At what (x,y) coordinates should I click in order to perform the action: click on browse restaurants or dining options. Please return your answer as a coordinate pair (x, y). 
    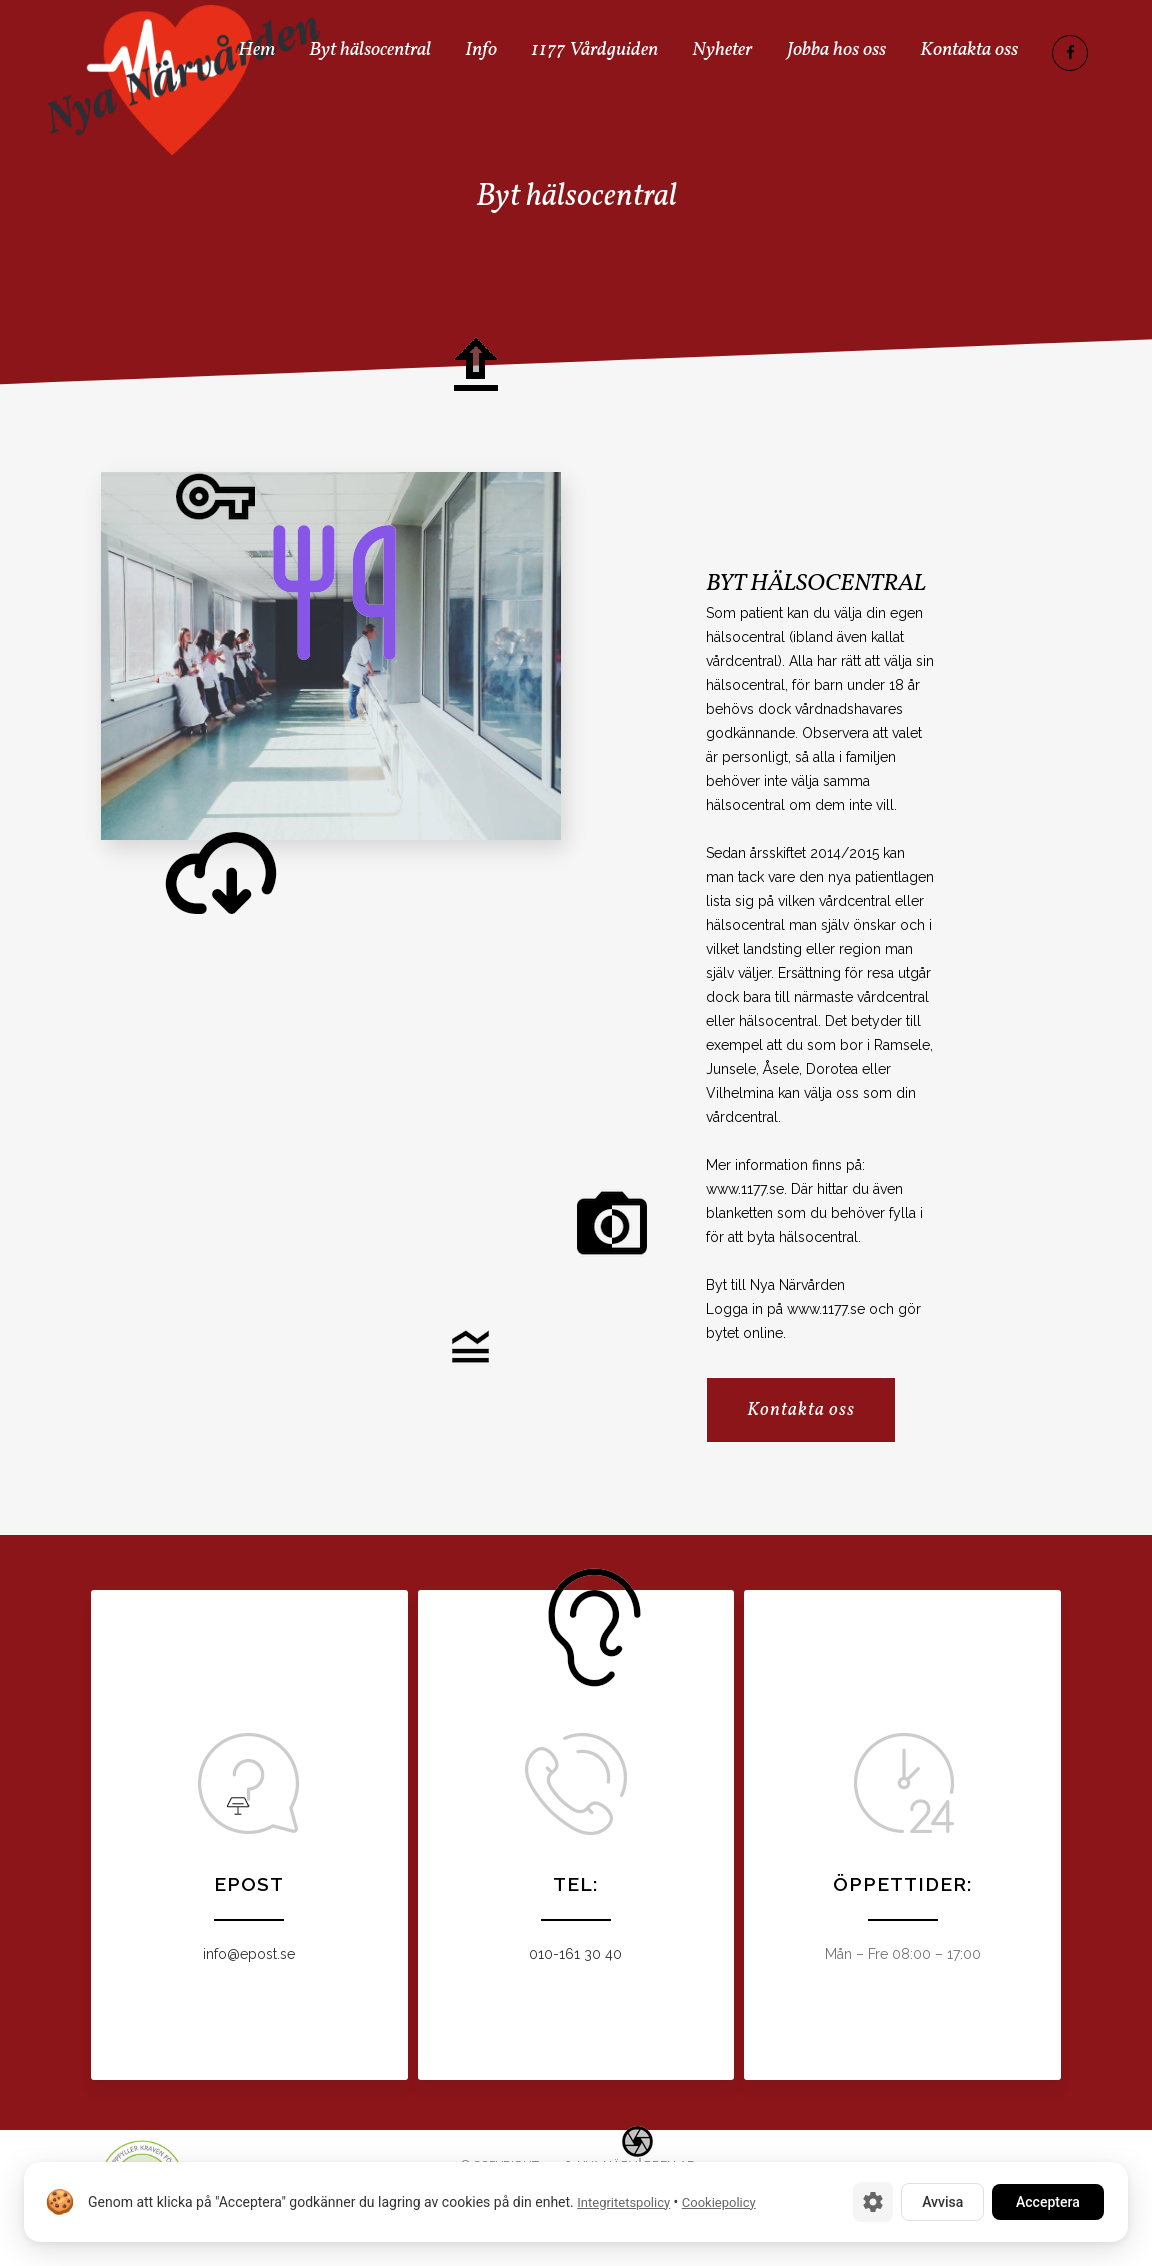
    Looking at the image, I should click on (334, 592).